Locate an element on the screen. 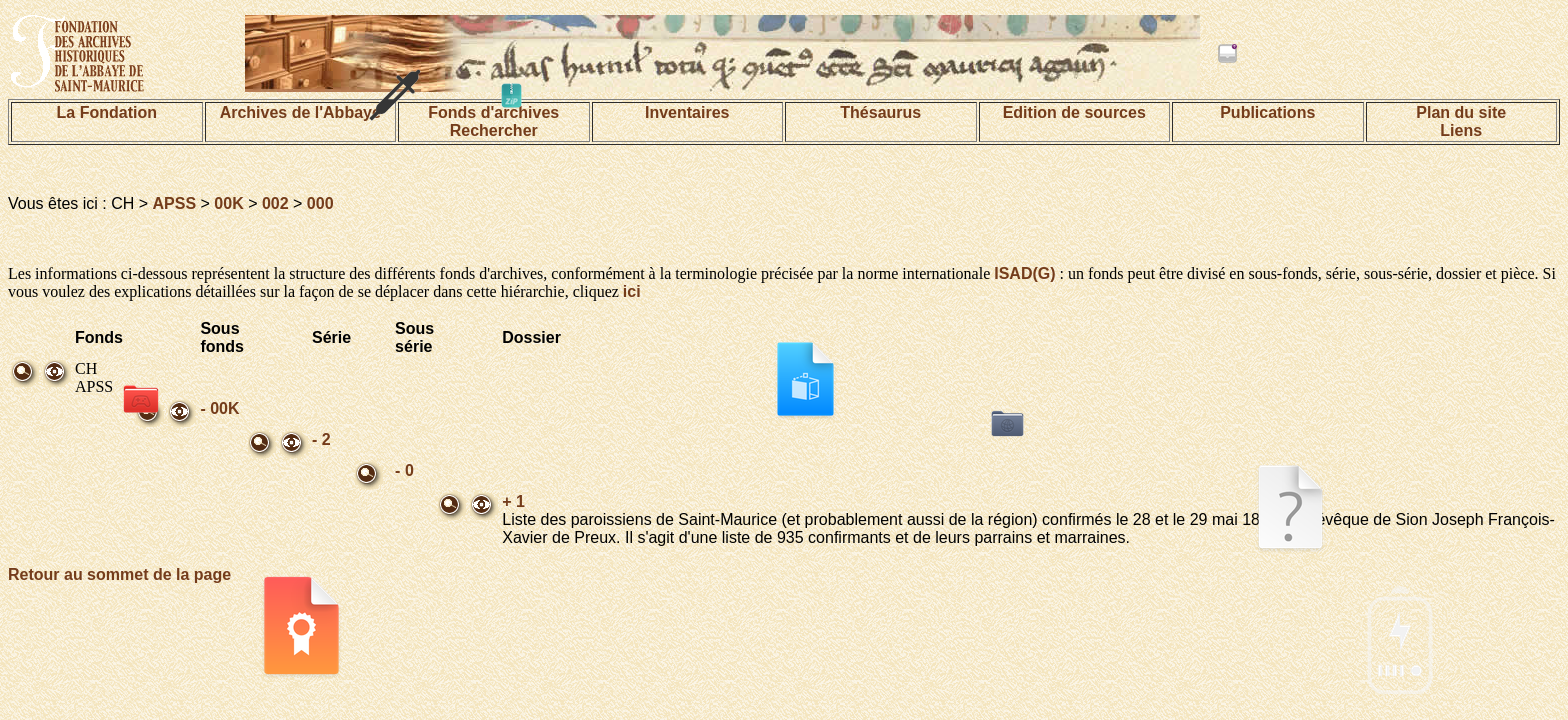  indicates an unrecognized file type is located at coordinates (1290, 508).